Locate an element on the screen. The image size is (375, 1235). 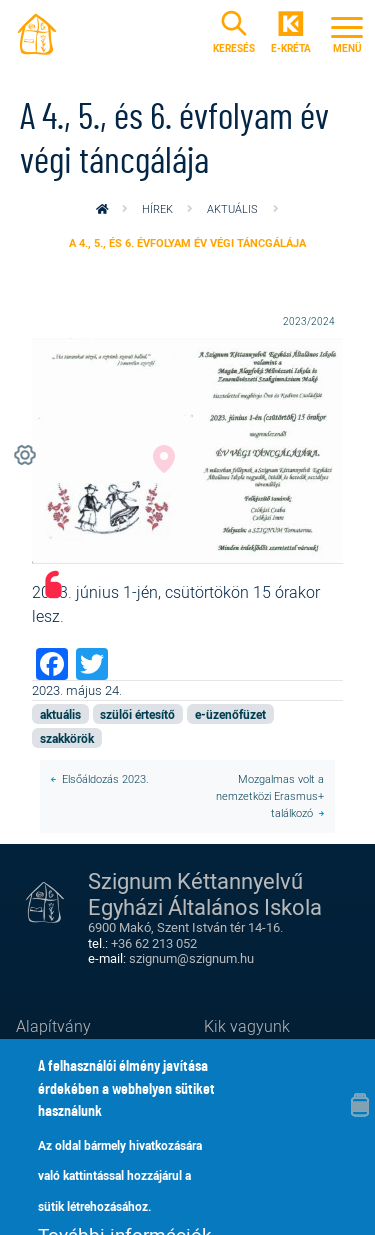
view product or ingredient details is located at coordinates (360, 1105).